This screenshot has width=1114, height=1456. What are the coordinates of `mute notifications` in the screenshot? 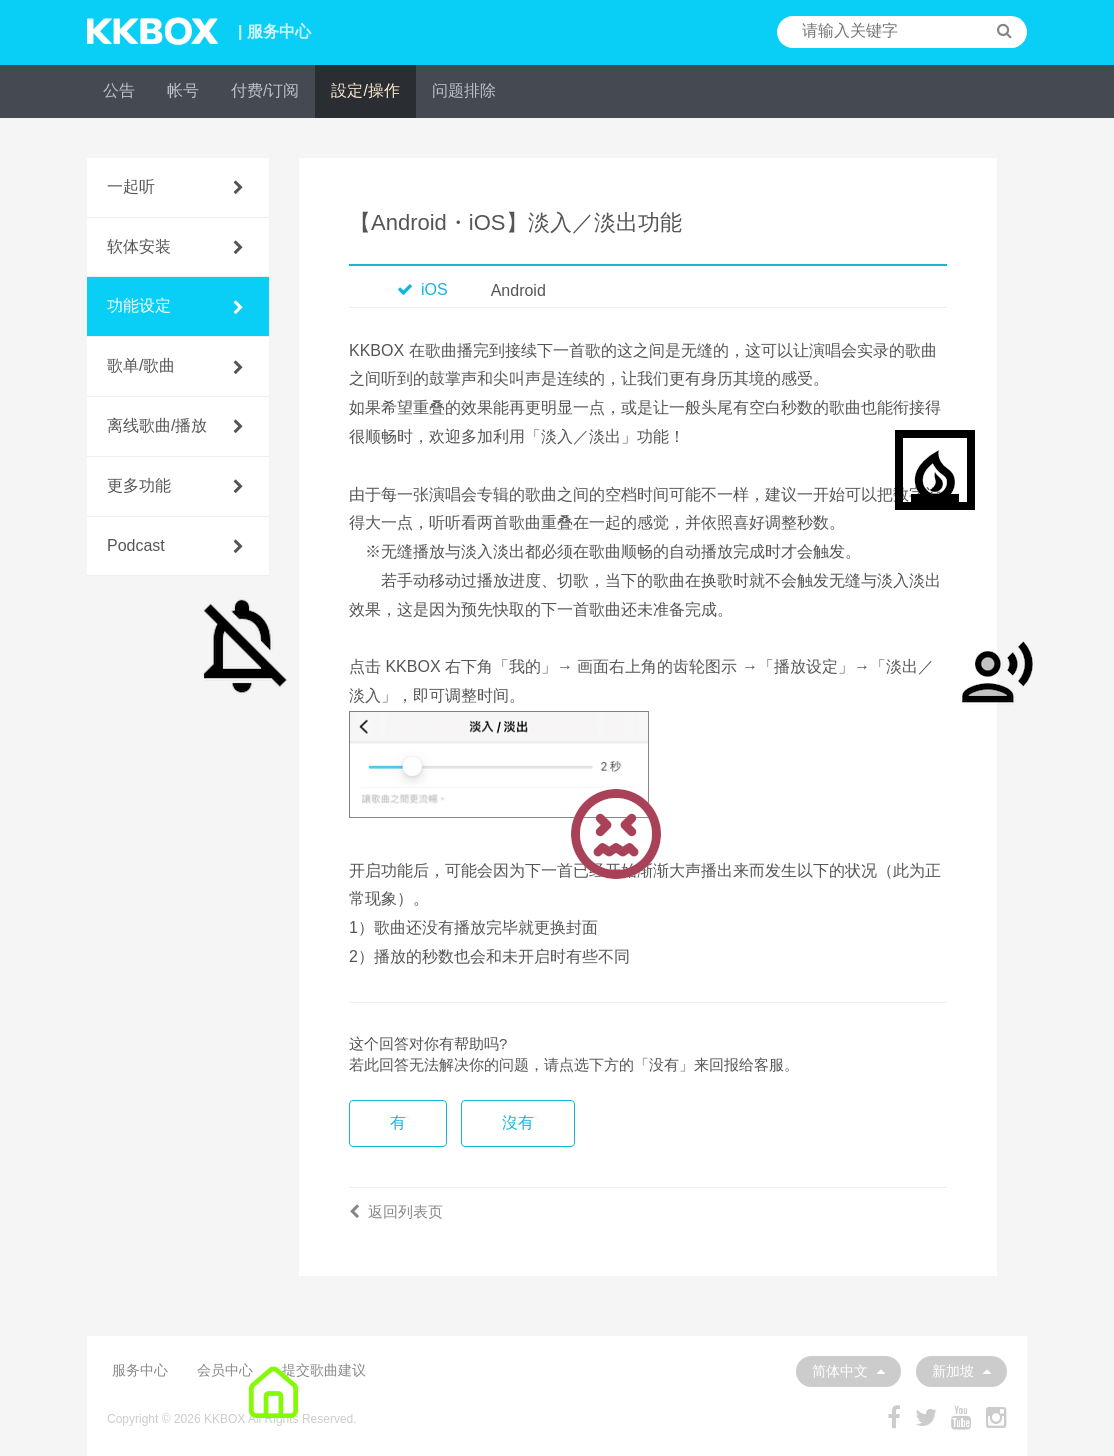 It's located at (242, 645).